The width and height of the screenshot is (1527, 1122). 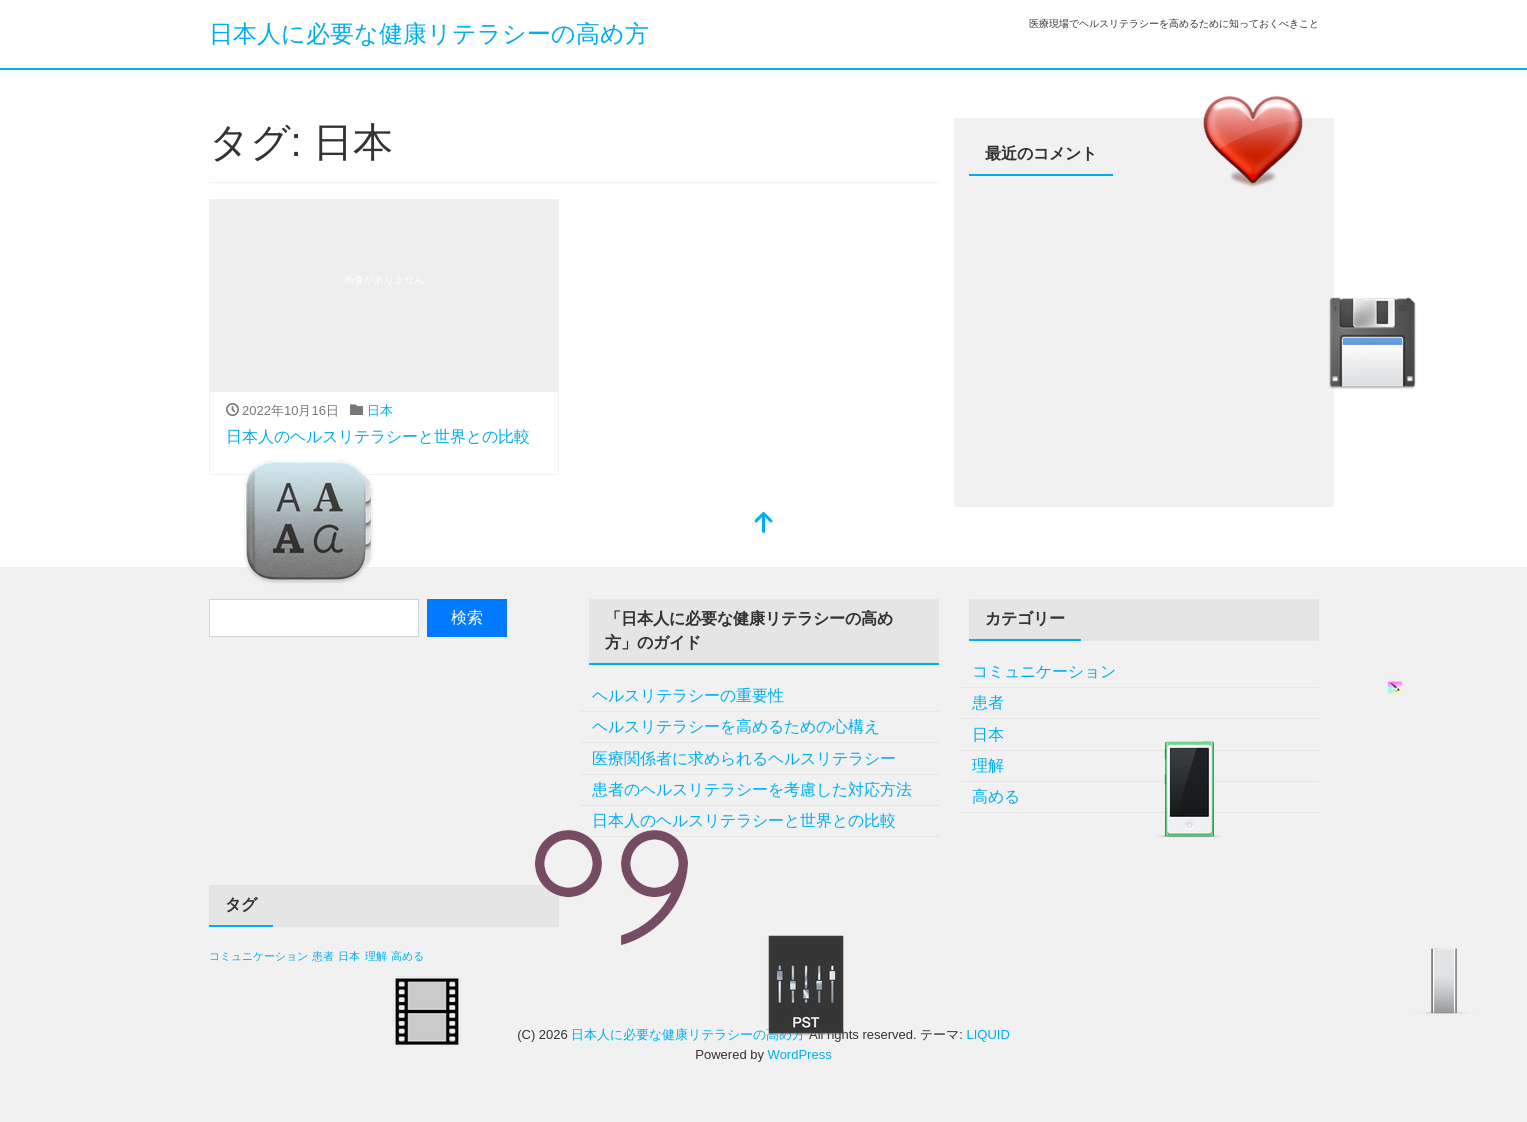 What do you see at coordinates (1444, 982) in the screenshot?
I see `iPod nano device connected` at bounding box center [1444, 982].